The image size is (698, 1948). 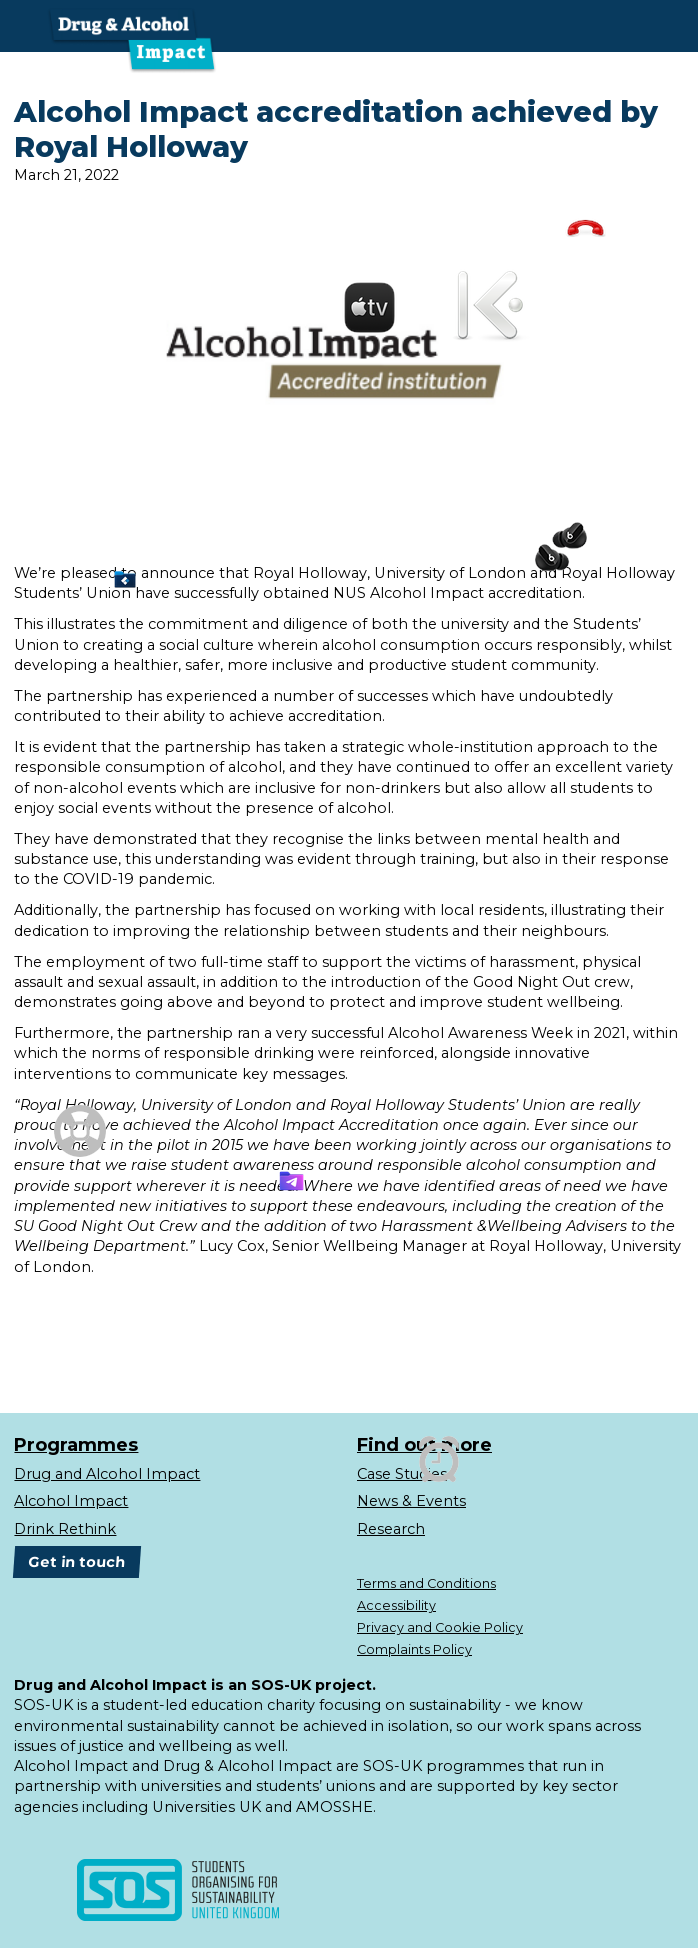 What do you see at coordinates (585, 222) in the screenshot?
I see `end the current call` at bounding box center [585, 222].